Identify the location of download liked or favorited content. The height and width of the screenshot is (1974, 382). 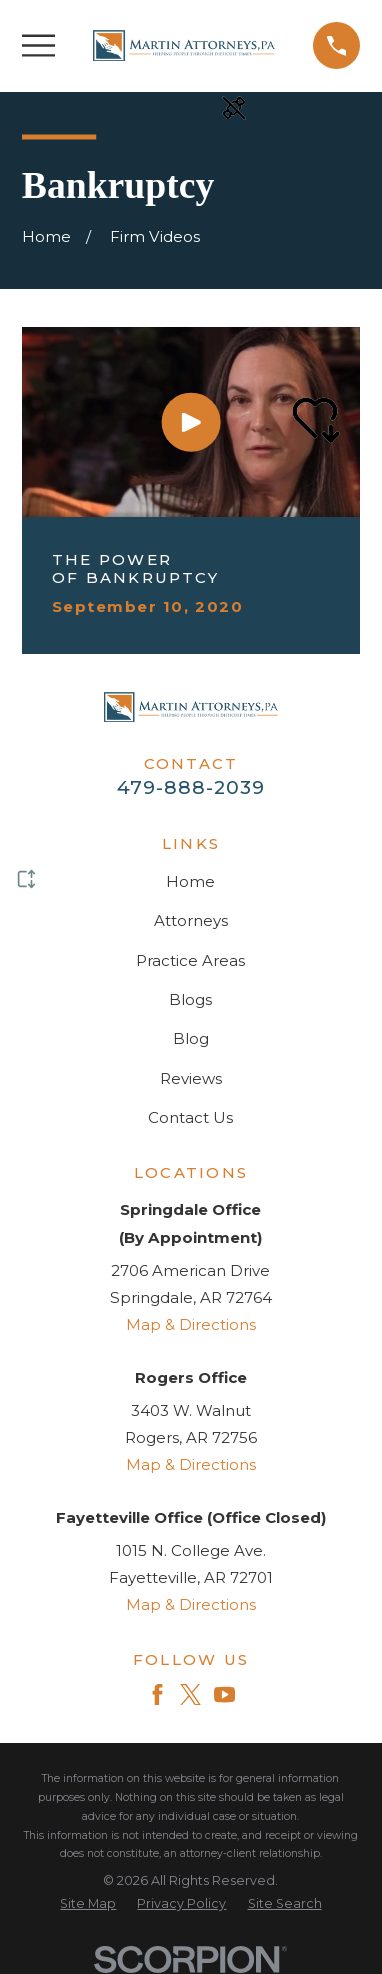
(315, 418).